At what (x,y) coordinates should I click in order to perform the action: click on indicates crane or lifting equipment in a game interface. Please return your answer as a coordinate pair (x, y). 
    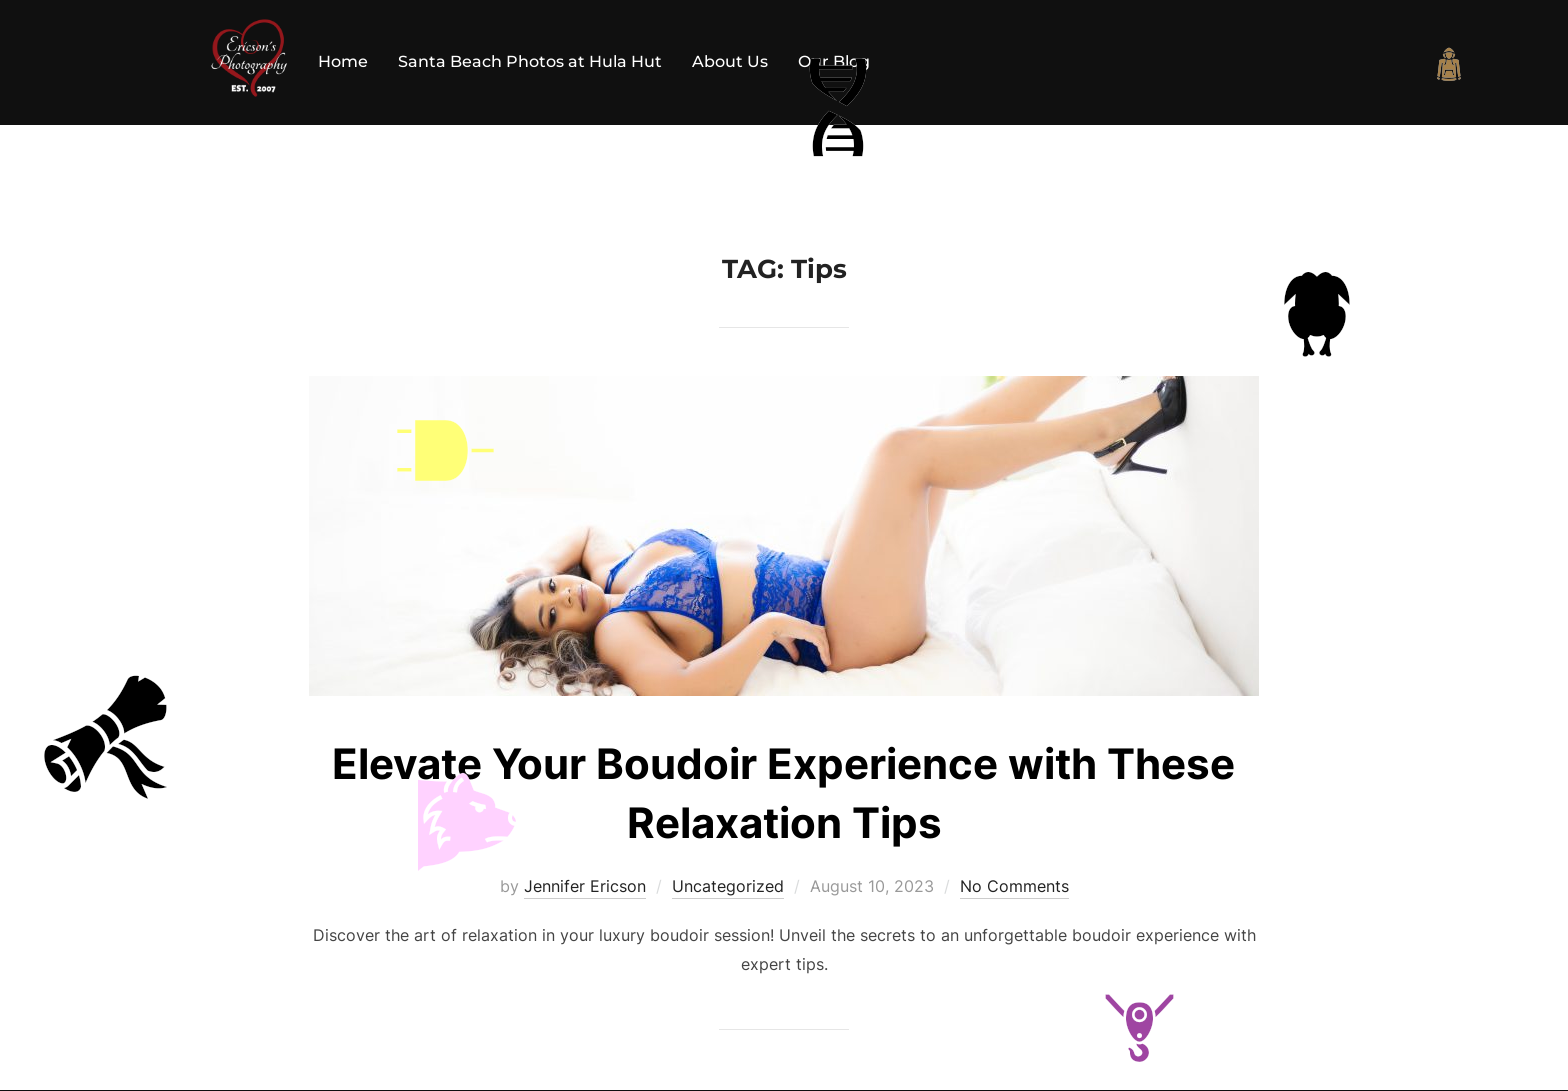
    Looking at the image, I should click on (1139, 1028).